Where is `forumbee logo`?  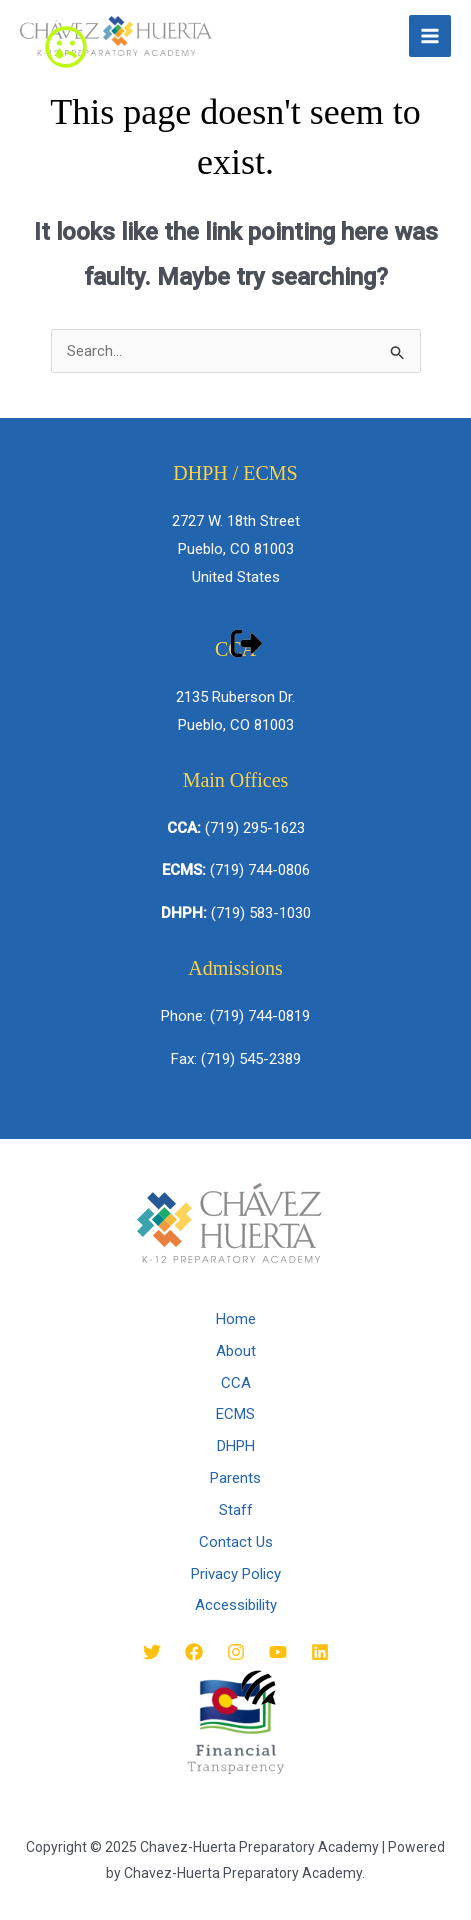
forumbee logo is located at coordinates (258, 1687).